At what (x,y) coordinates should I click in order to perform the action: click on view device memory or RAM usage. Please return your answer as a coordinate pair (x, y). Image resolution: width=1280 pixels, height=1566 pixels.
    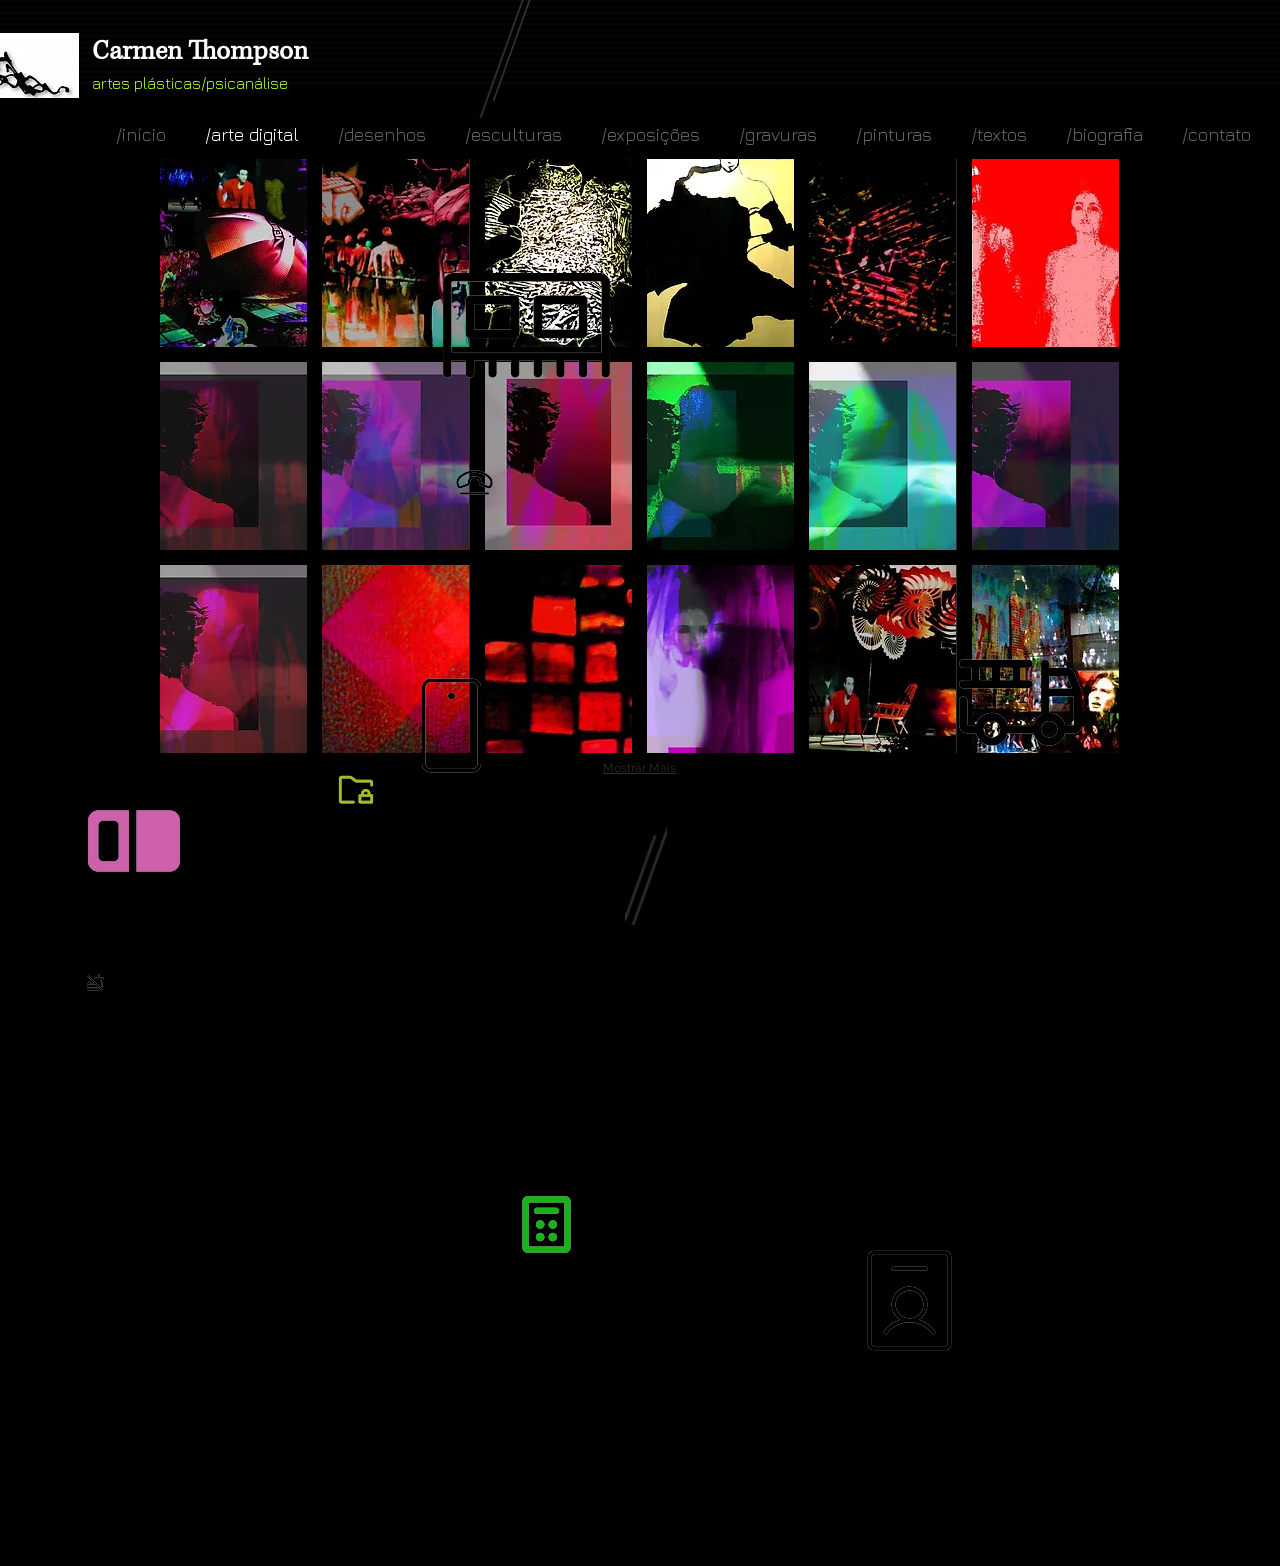
    Looking at the image, I should click on (526, 322).